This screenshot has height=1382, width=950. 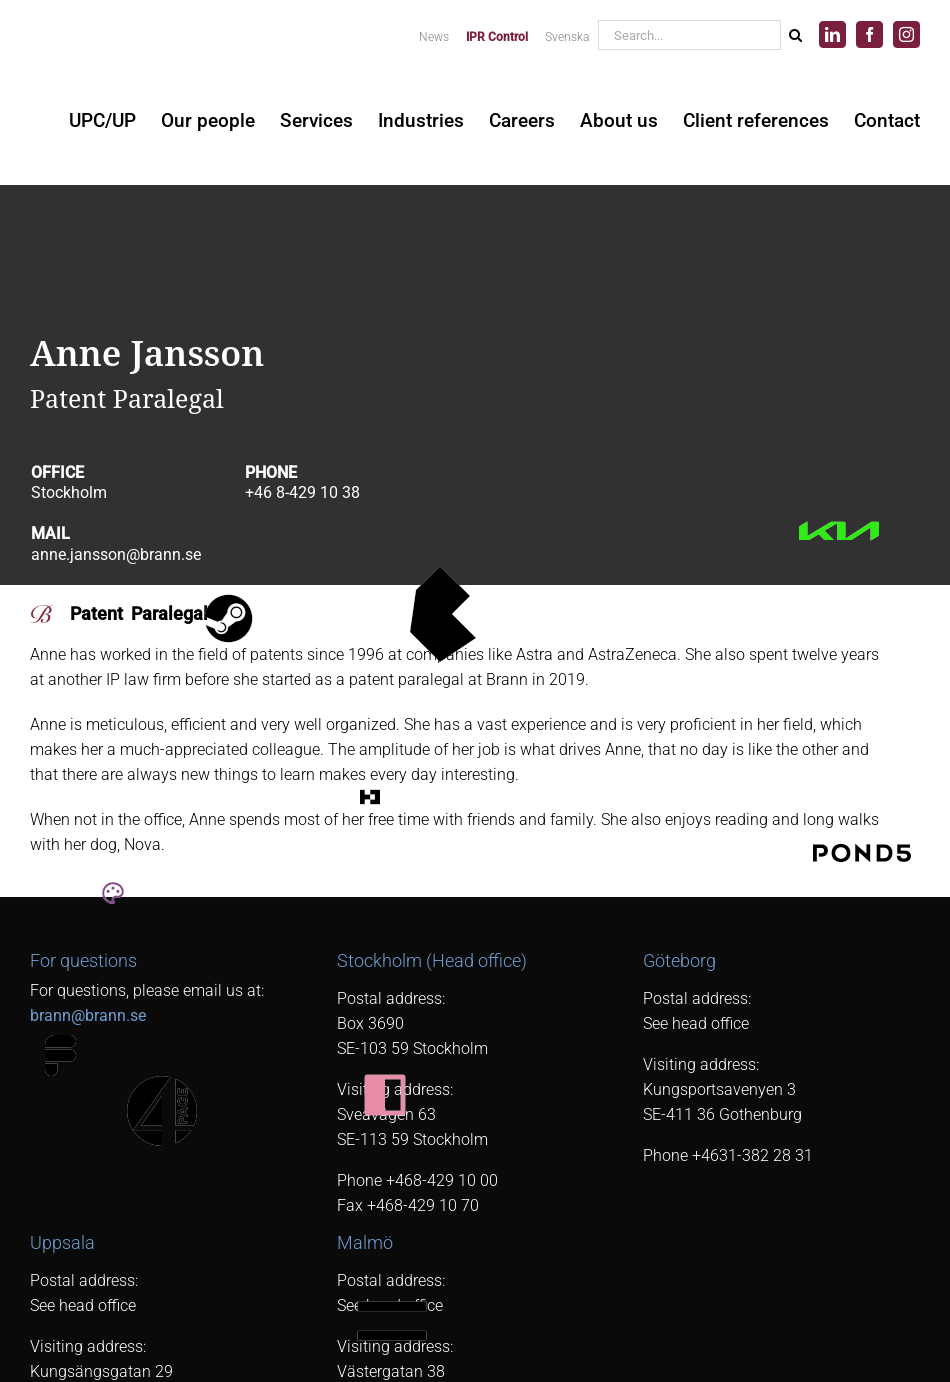 I want to click on better auth authentication service logo, so click(x=370, y=797).